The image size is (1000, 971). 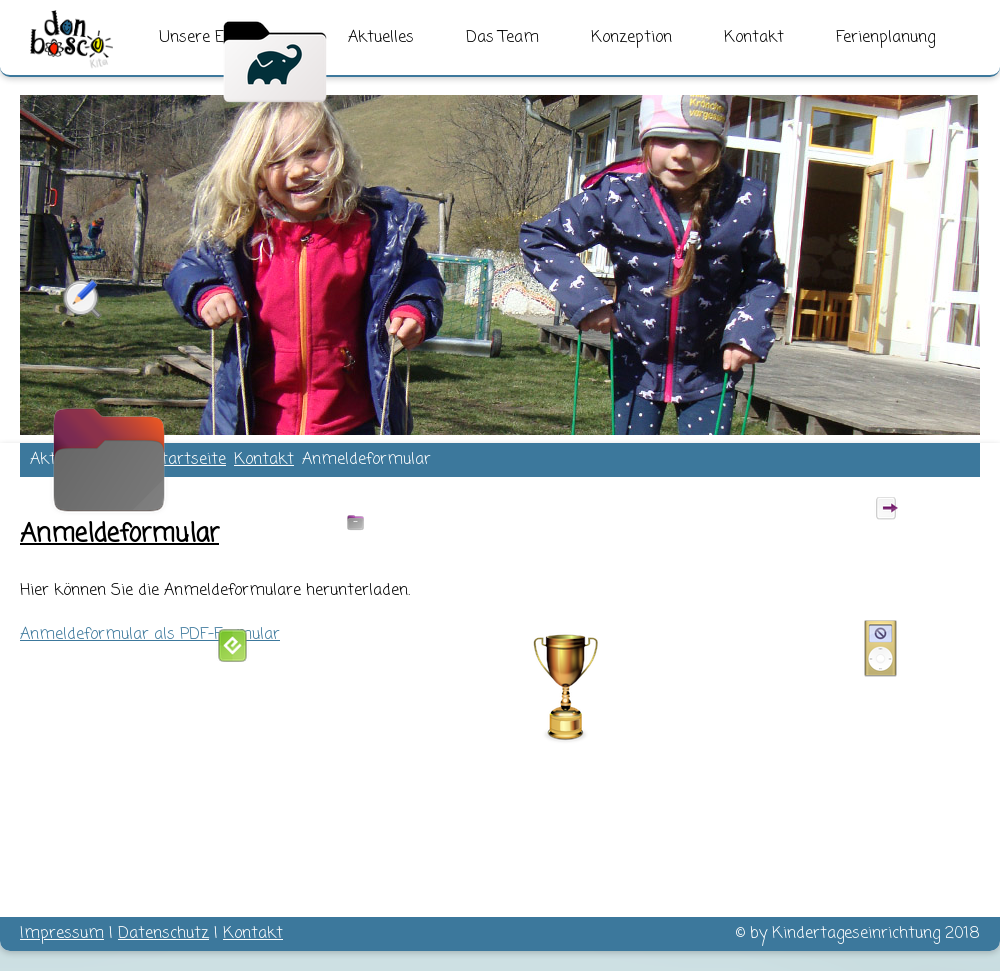 What do you see at coordinates (355, 522) in the screenshot?
I see `open the file manager application` at bounding box center [355, 522].